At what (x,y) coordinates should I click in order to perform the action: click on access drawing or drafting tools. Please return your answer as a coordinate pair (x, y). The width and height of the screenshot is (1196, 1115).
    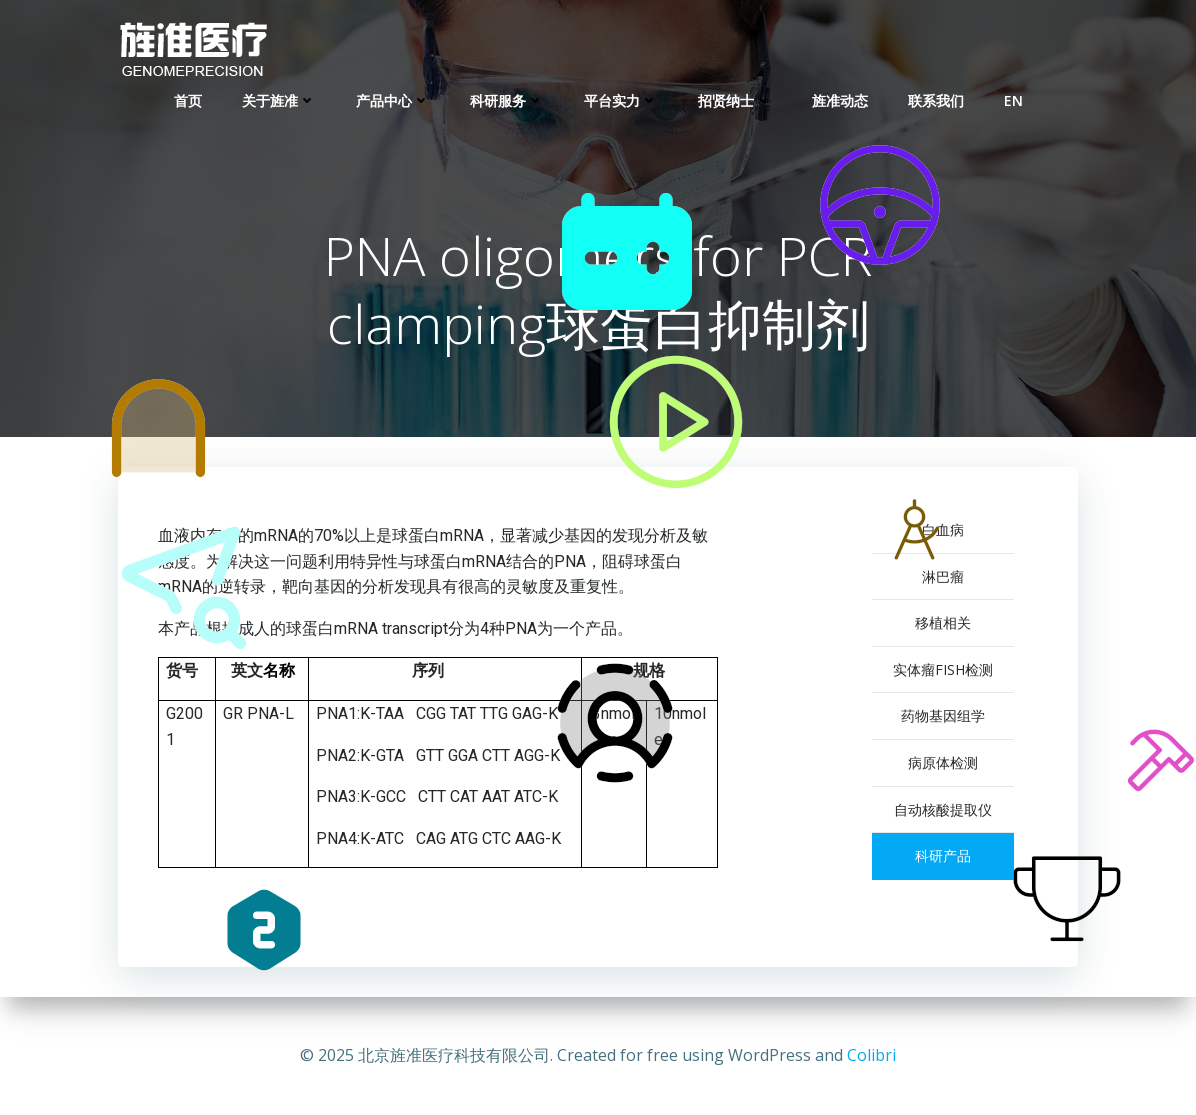
    Looking at the image, I should click on (914, 530).